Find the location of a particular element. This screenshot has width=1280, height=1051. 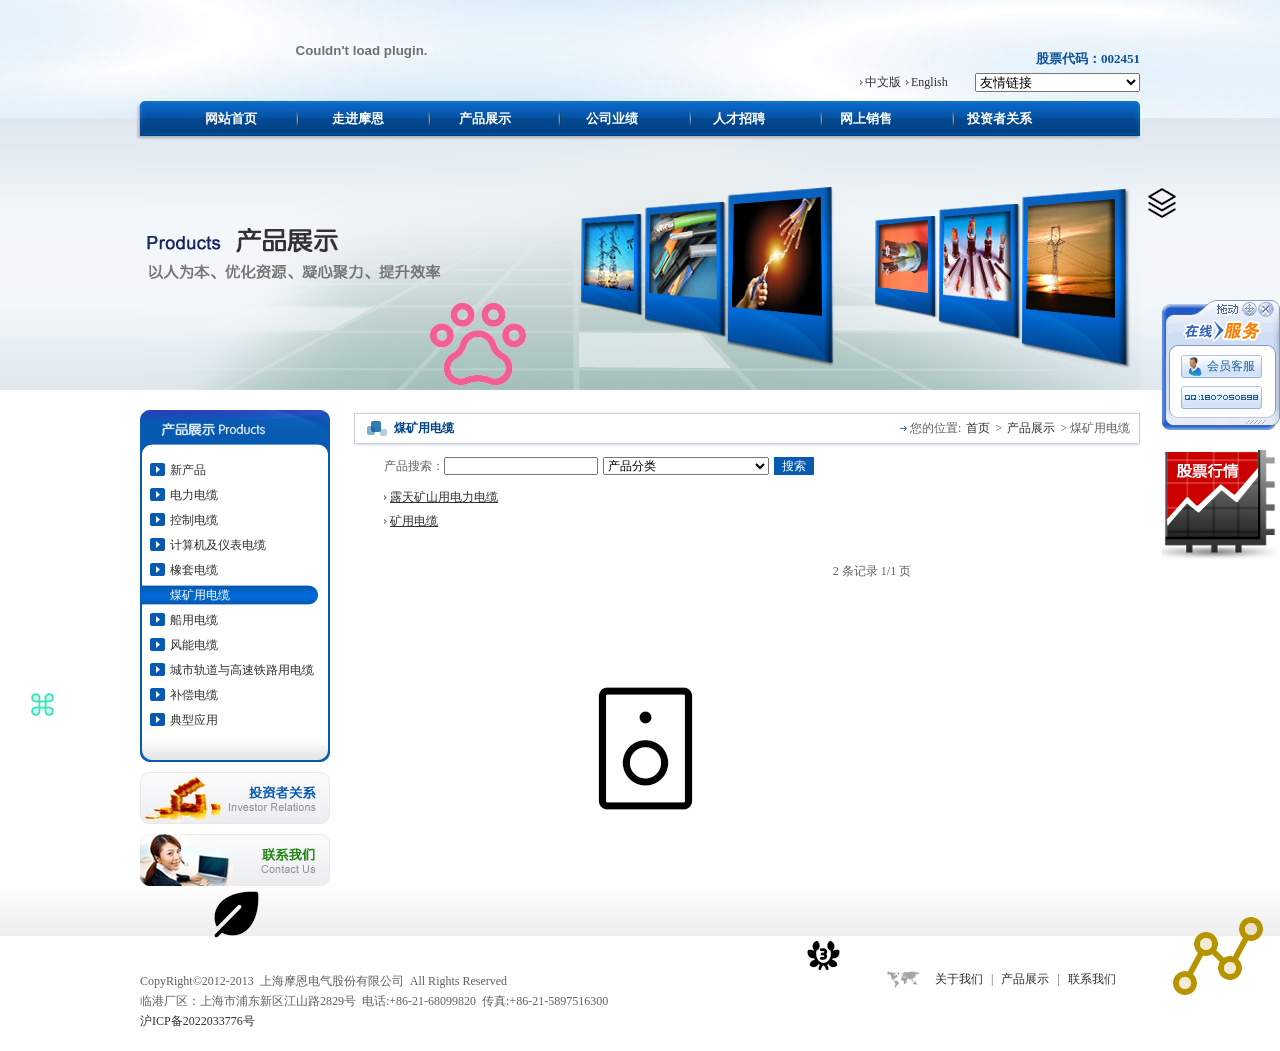

view layers or stacked content is located at coordinates (1162, 203).